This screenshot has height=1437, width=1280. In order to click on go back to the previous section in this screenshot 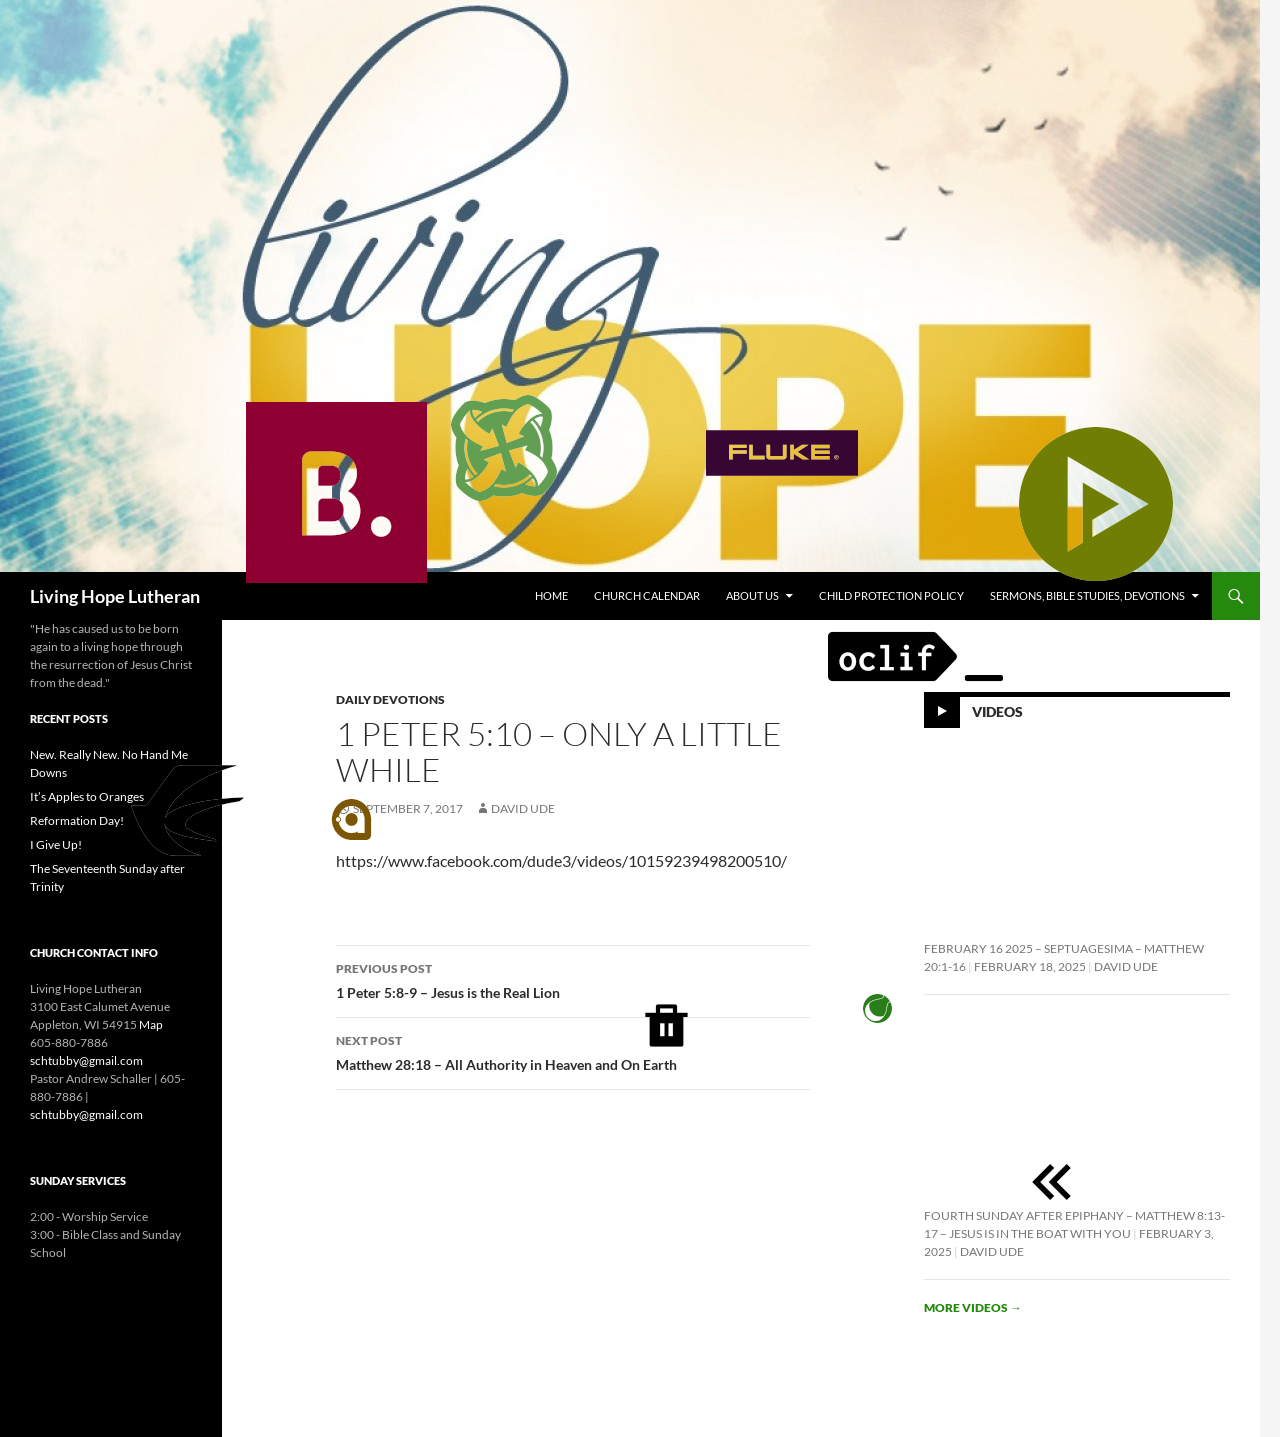, I will do `click(1053, 1182)`.